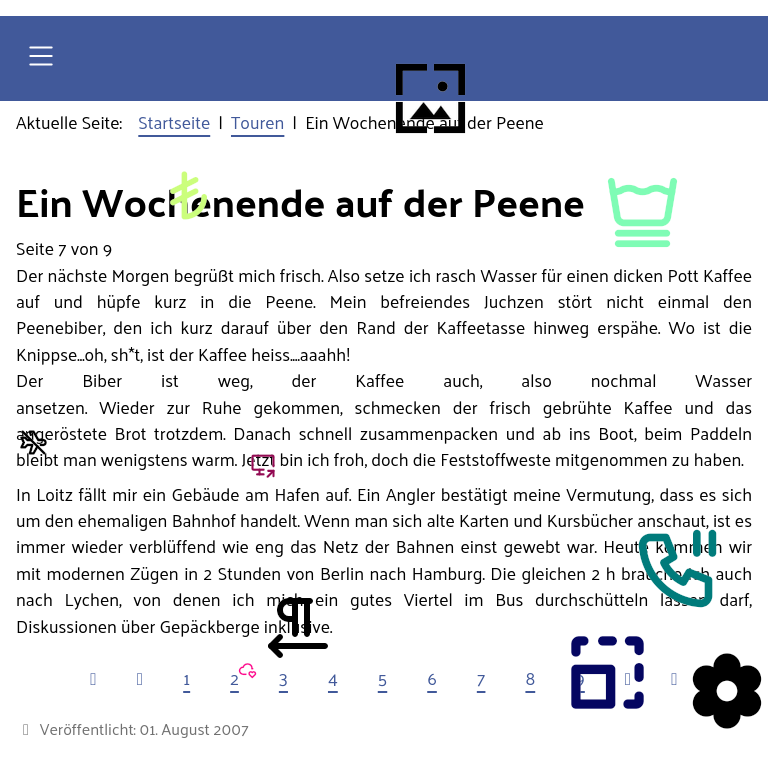 This screenshot has width=768, height=781. Describe the element at coordinates (263, 465) in the screenshot. I see `share your screen with others` at that location.